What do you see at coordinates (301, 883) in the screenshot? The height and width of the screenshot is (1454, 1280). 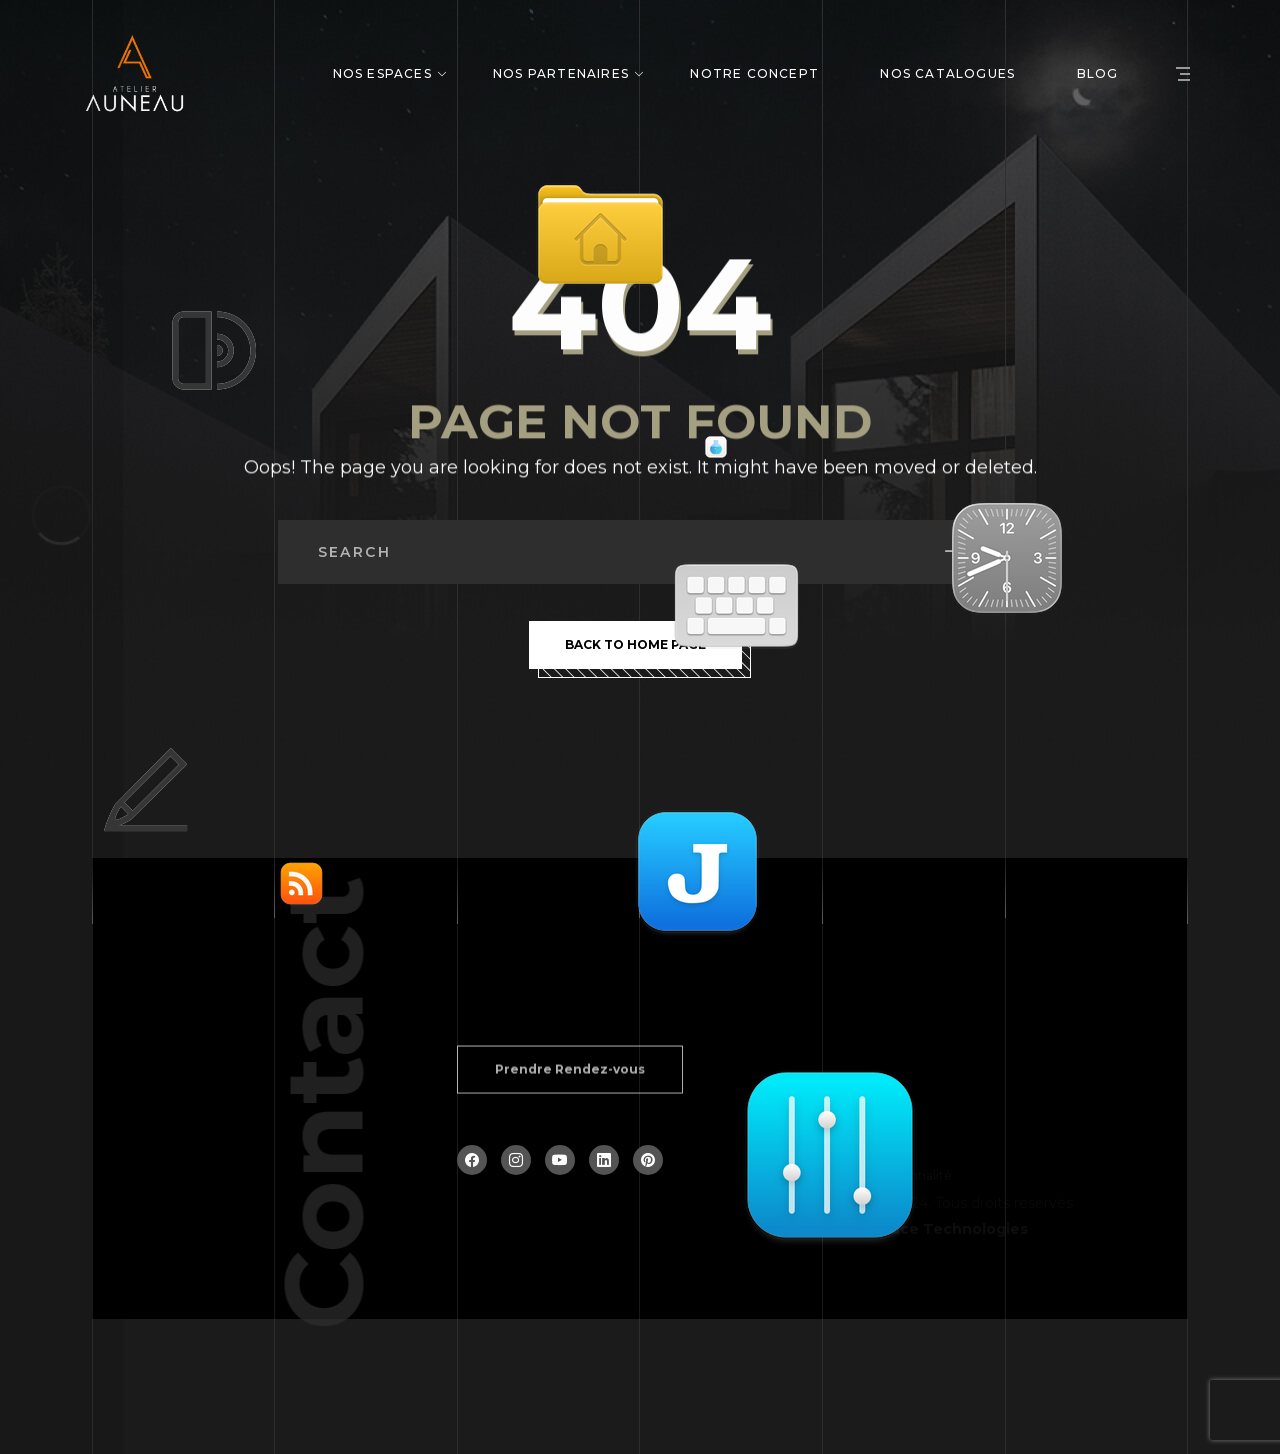 I see `open rss feed reader app` at bounding box center [301, 883].